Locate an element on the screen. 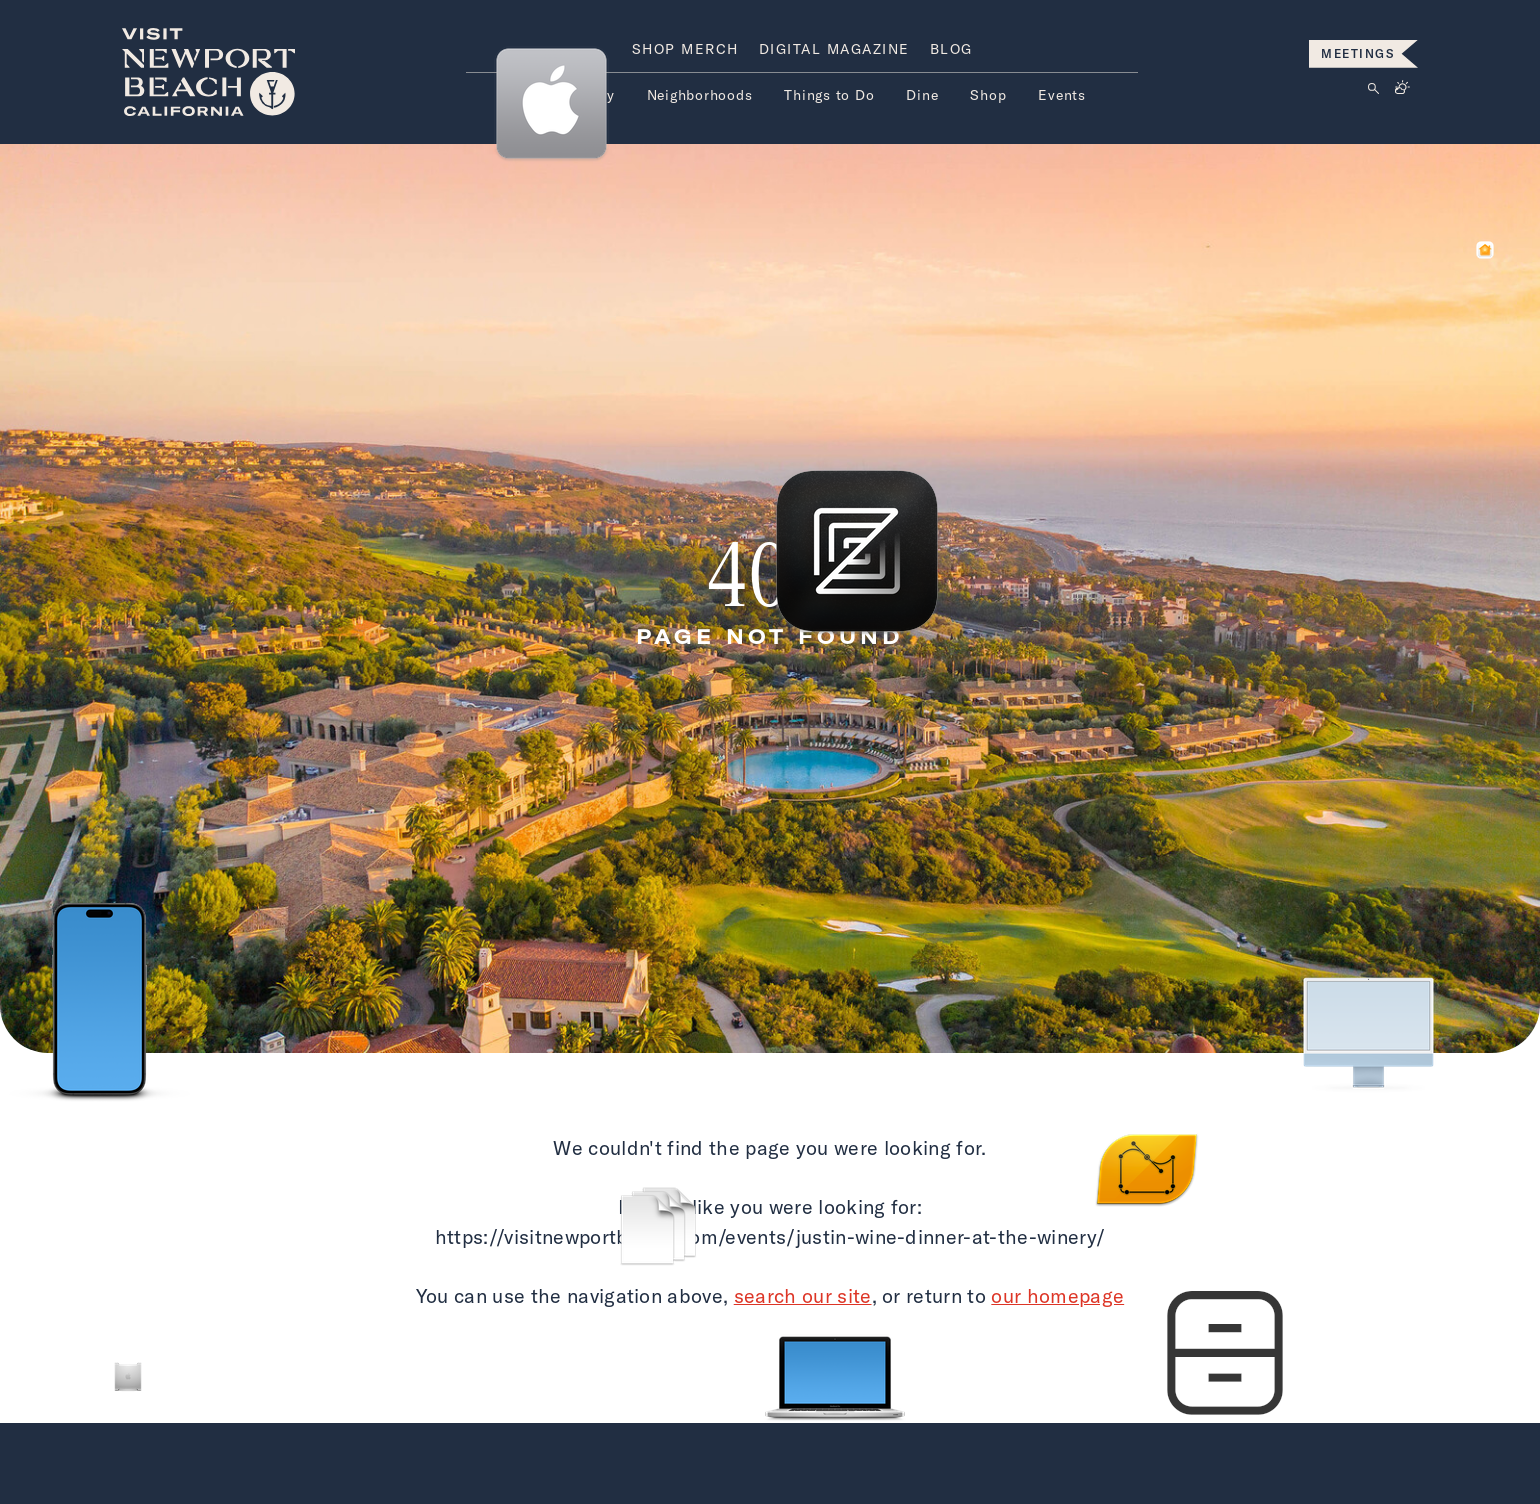 Image resolution: width=1540 pixels, height=1504 pixels. access shape style library in iMovie is located at coordinates (1147, 1169).